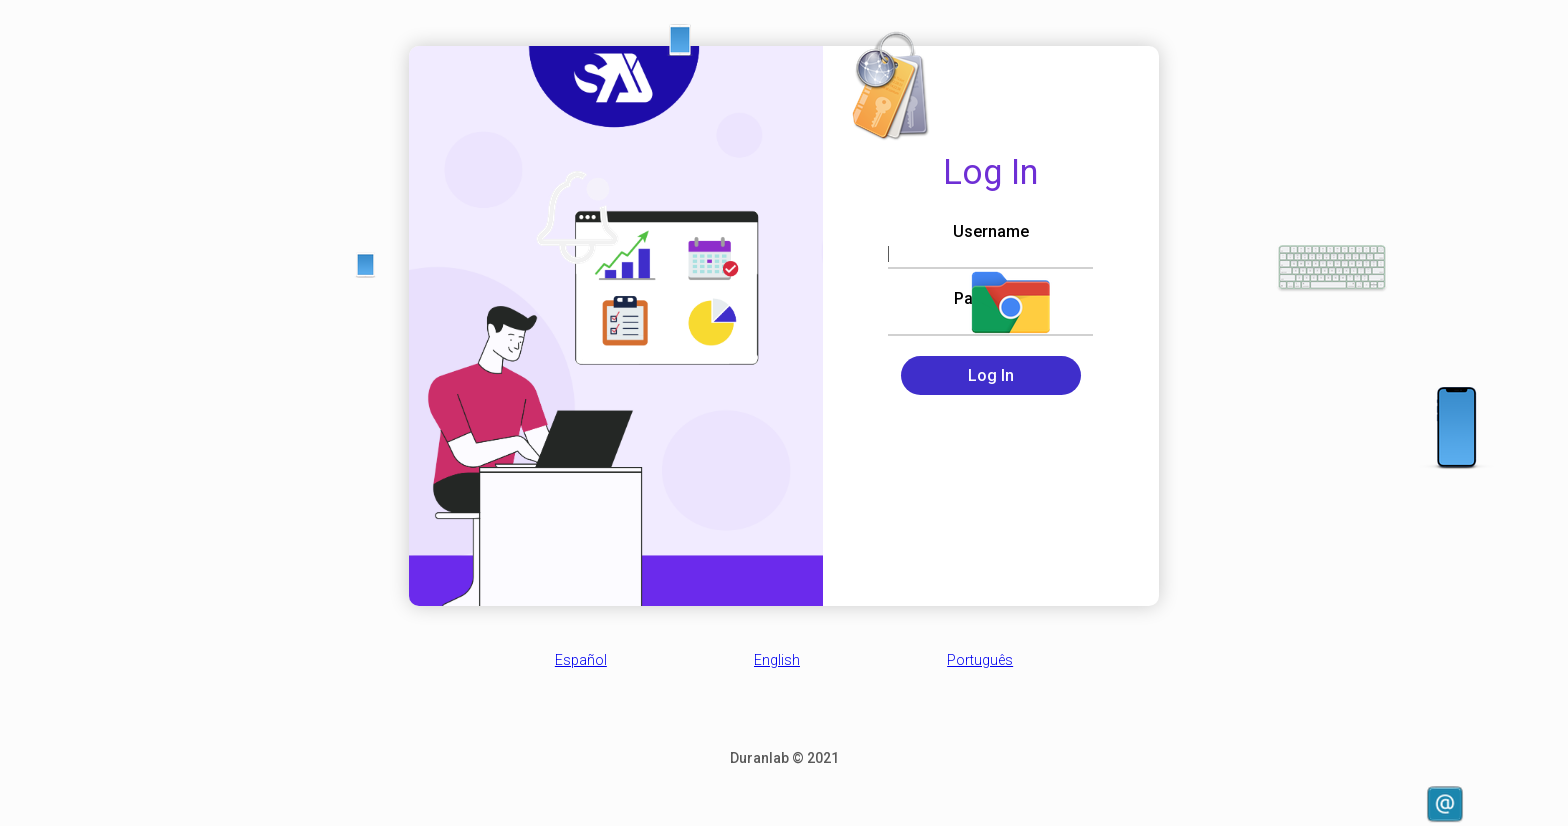 This screenshot has width=1568, height=826. What do you see at coordinates (891, 86) in the screenshot?
I see `manage single sign-on credentials and authentication` at bounding box center [891, 86].